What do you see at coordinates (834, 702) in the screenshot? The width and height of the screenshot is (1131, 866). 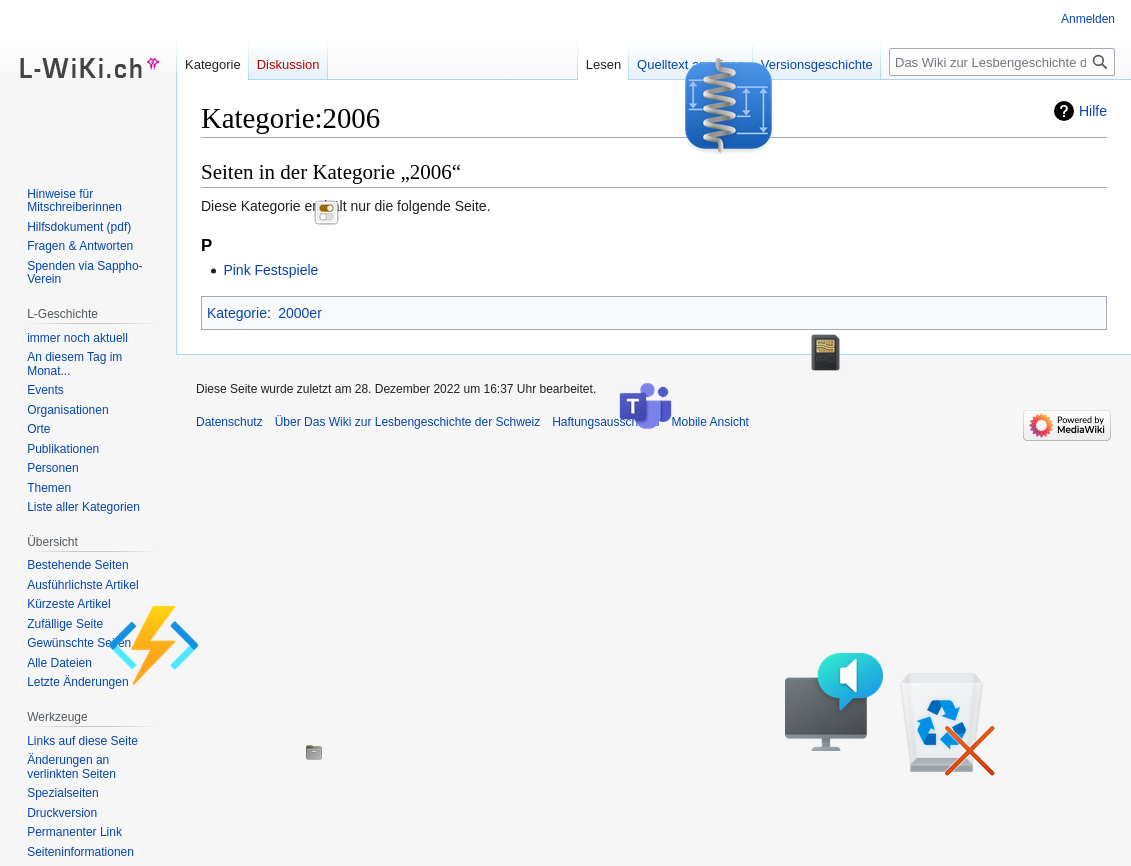 I see `open the narrator accessibility app` at bounding box center [834, 702].